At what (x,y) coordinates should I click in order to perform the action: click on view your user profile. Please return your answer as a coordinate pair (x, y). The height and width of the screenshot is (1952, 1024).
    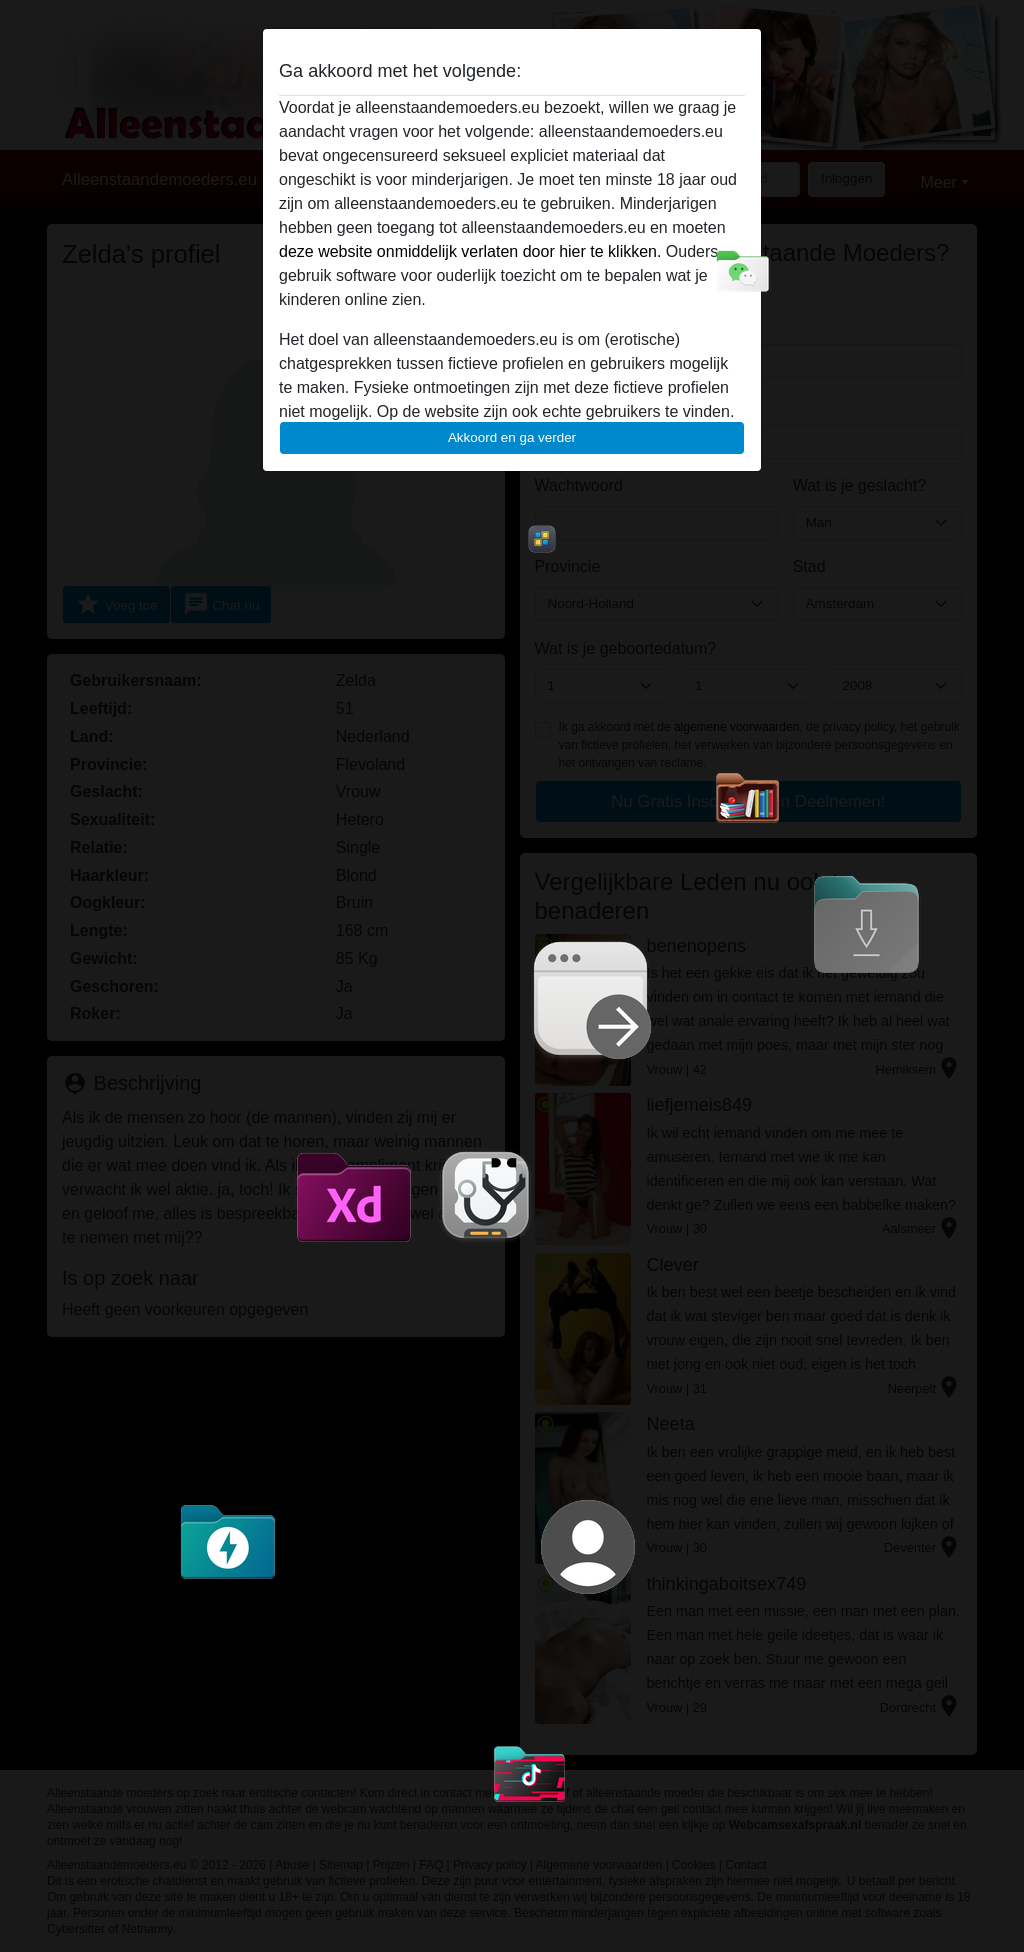
    Looking at the image, I should click on (588, 1547).